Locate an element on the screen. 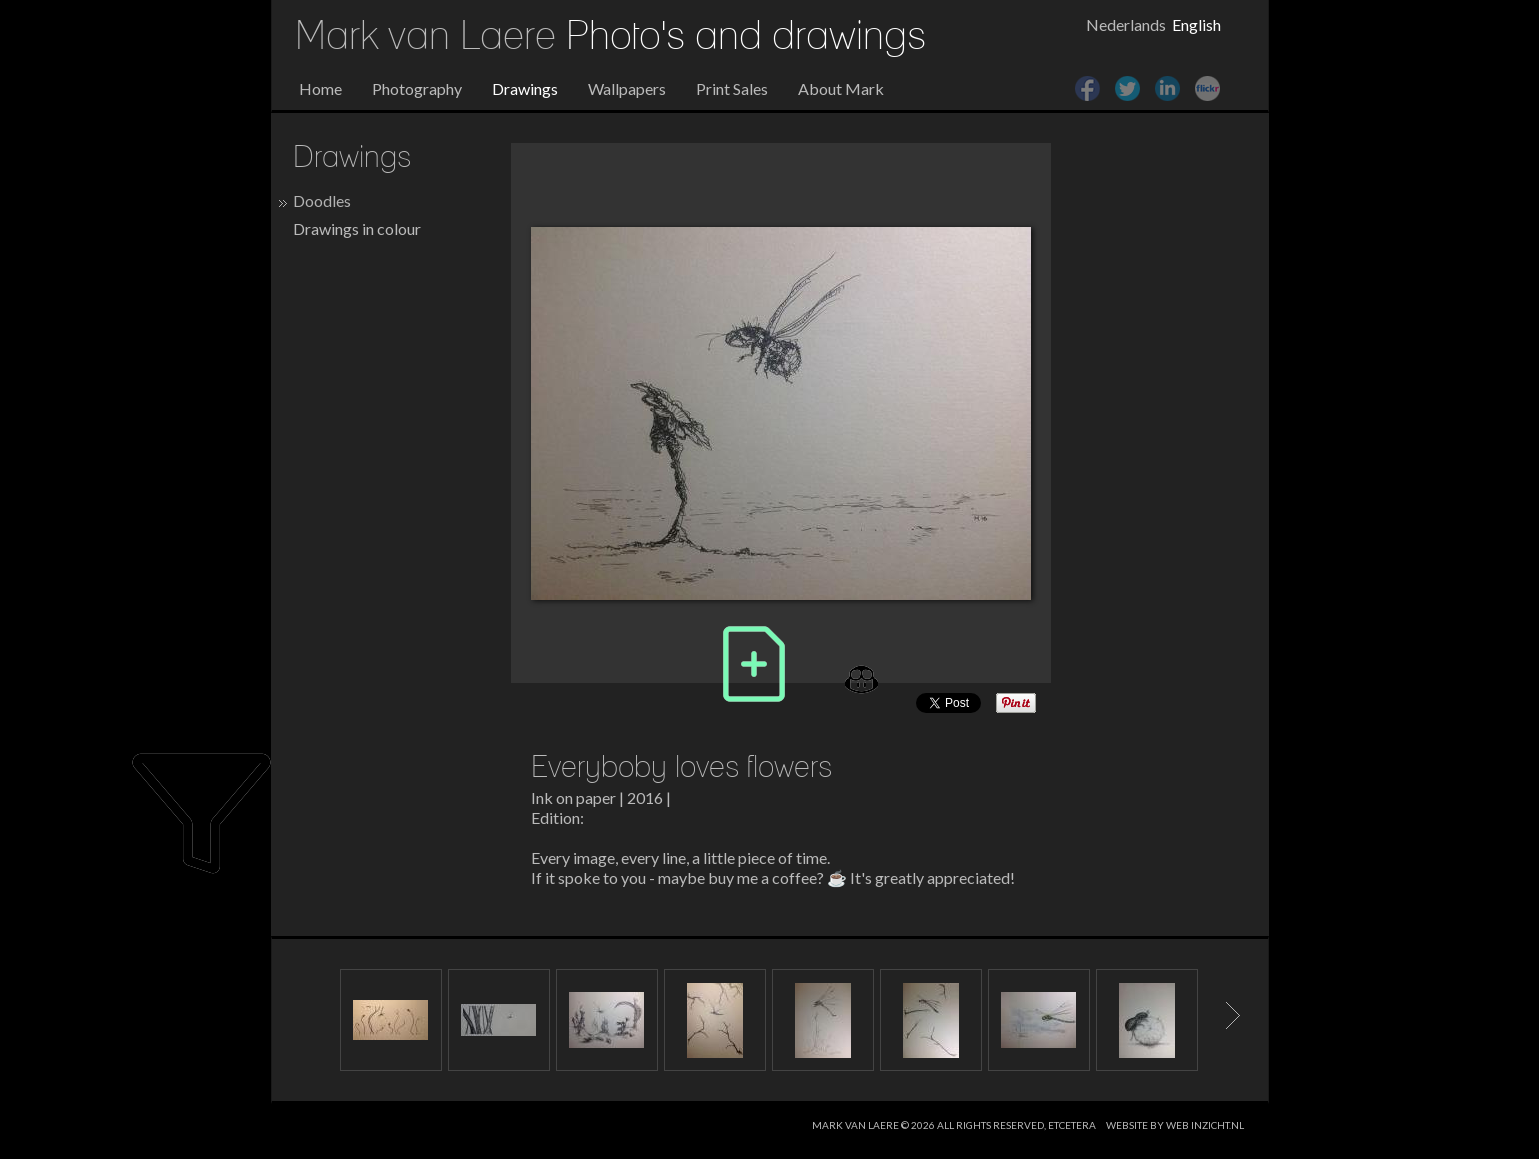 This screenshot has height=1159, width=1539. add a new file is located at coordinates (754, 664).